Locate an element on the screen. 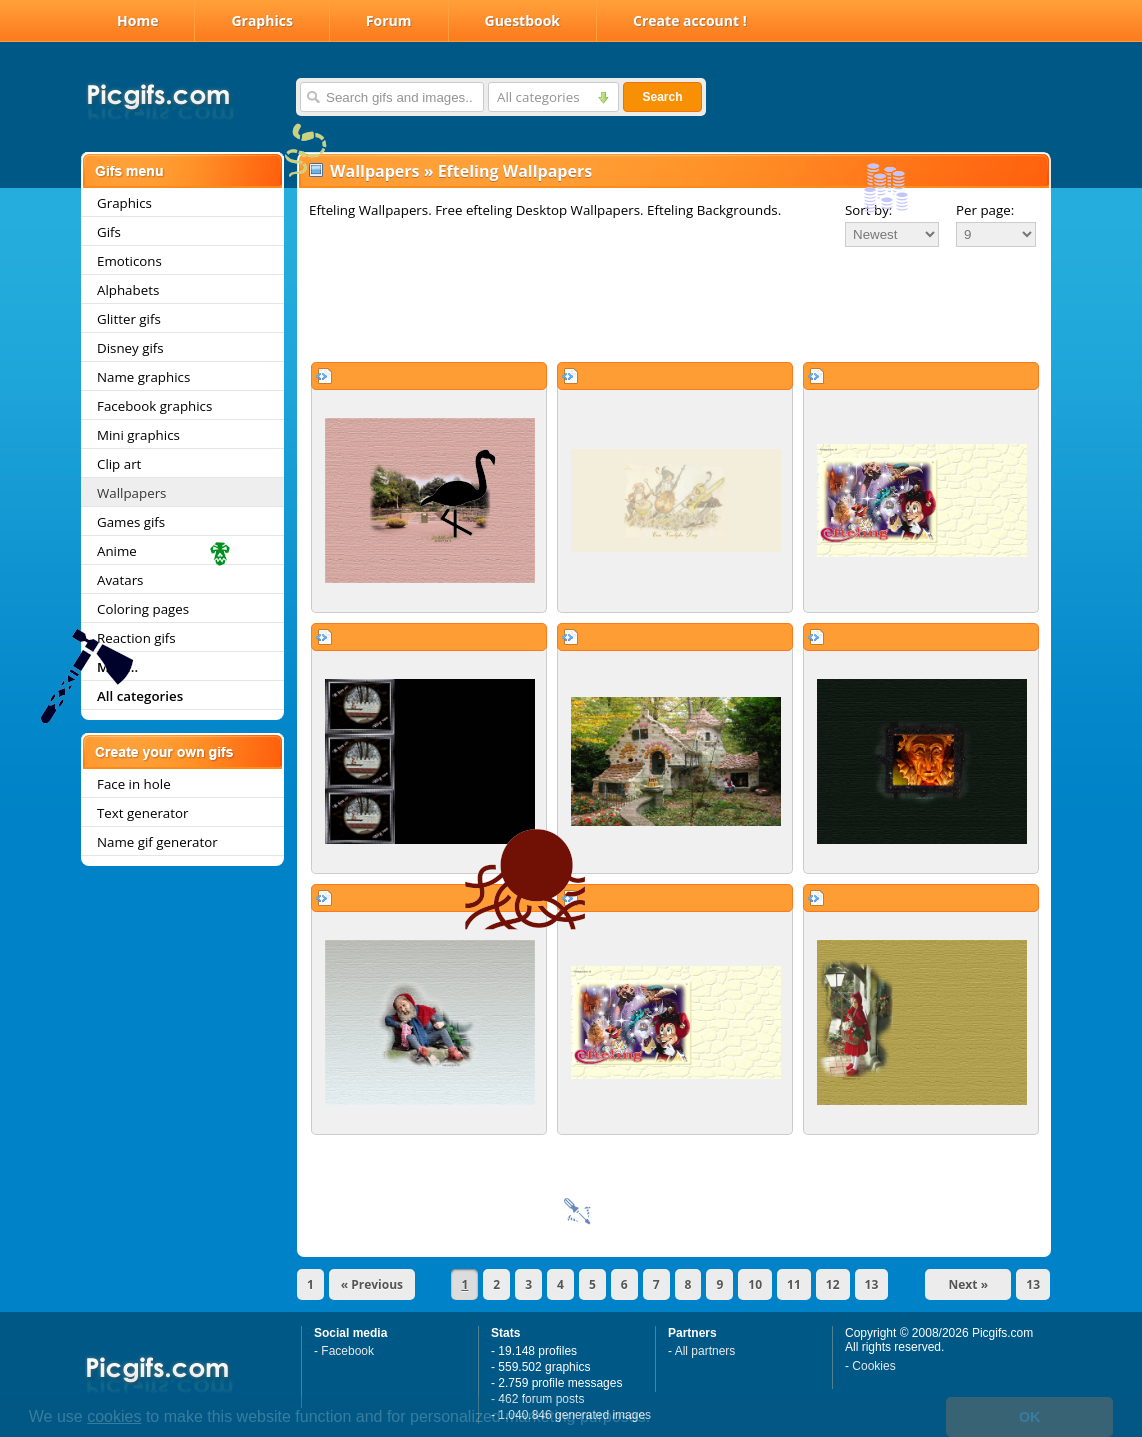 This screenshot has height=1437, width=1142. indicates a death or game over state is located at coordinates (220, 554).